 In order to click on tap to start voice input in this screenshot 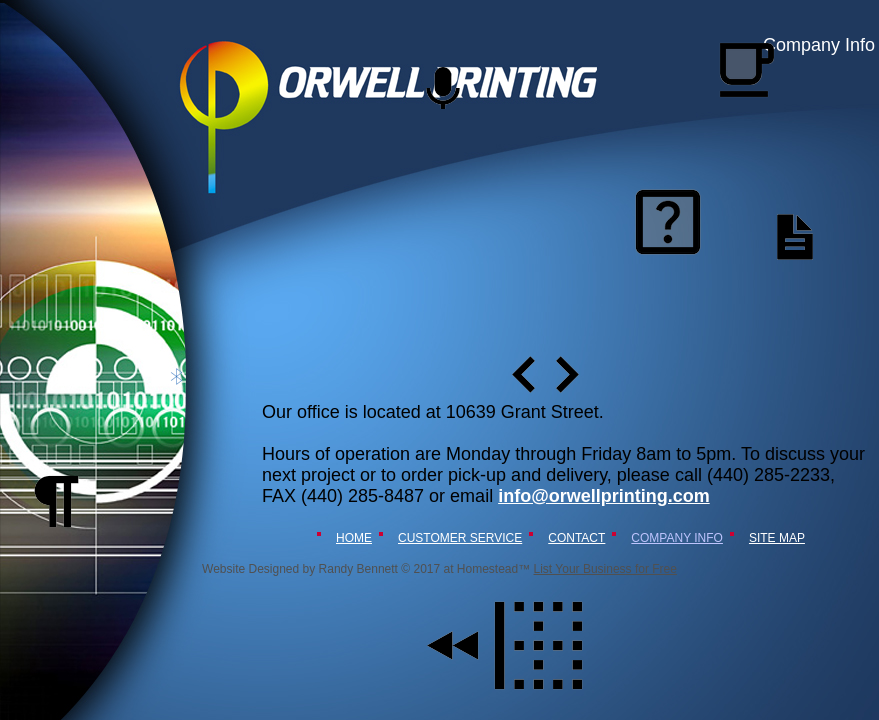, I will do `click(443, 88)`.